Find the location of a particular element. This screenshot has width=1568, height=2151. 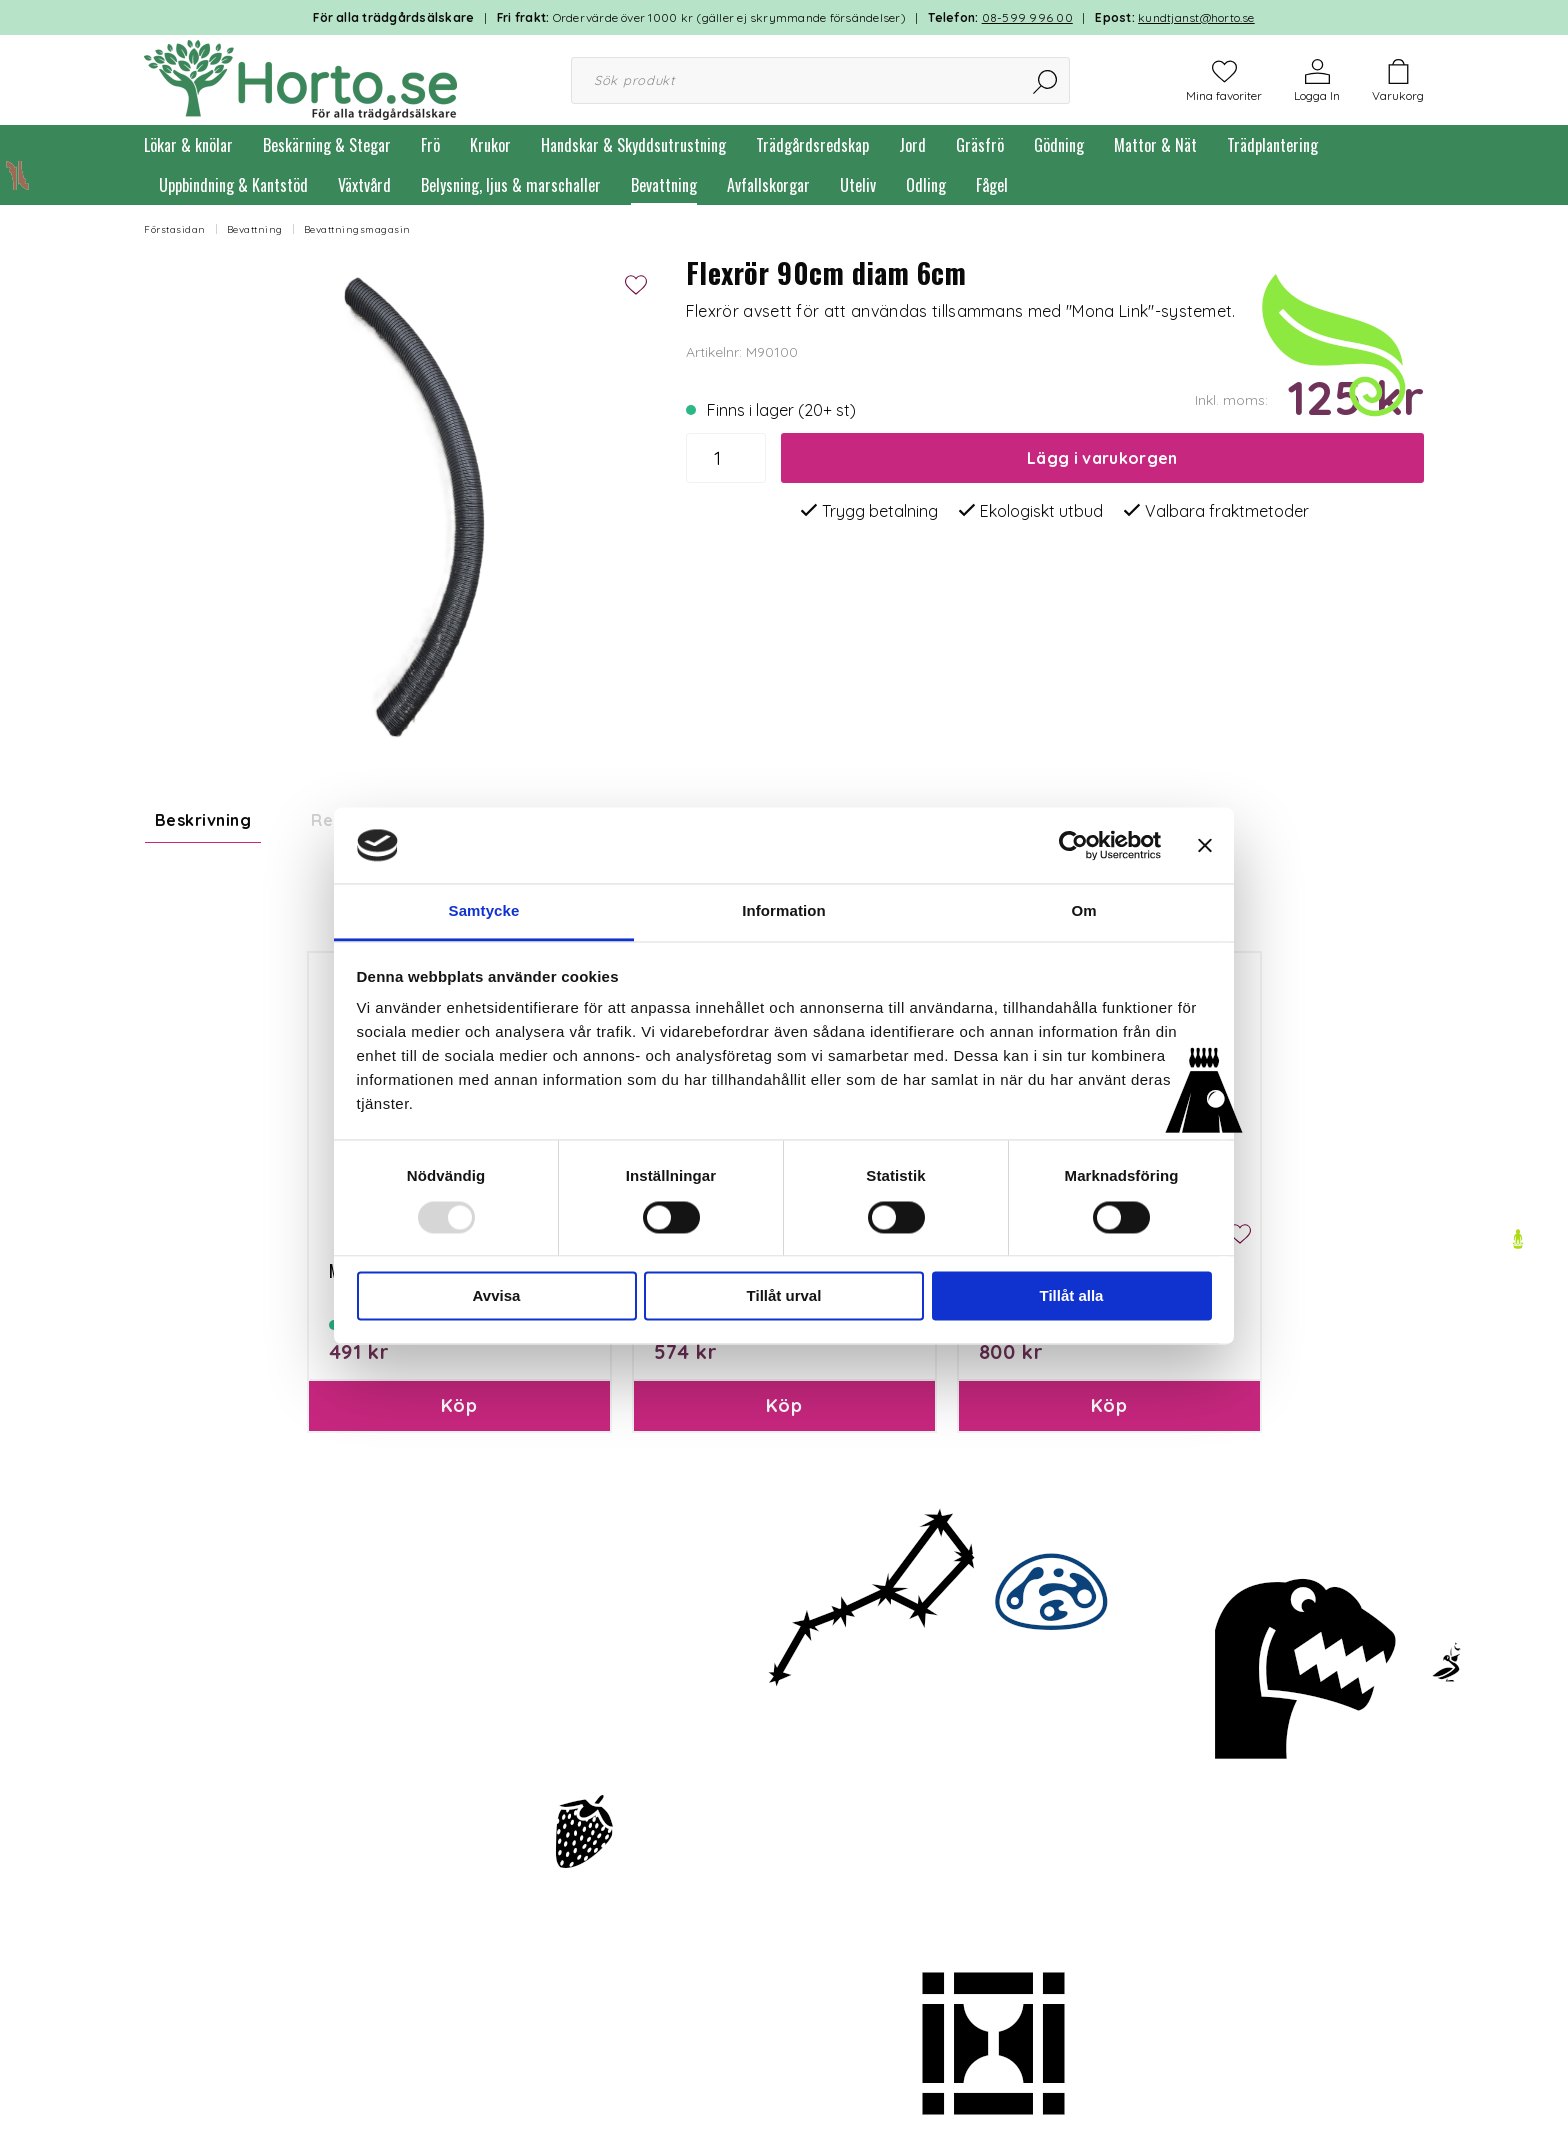

access bowling alley locations or games is located at coordinates (1204, 1090).